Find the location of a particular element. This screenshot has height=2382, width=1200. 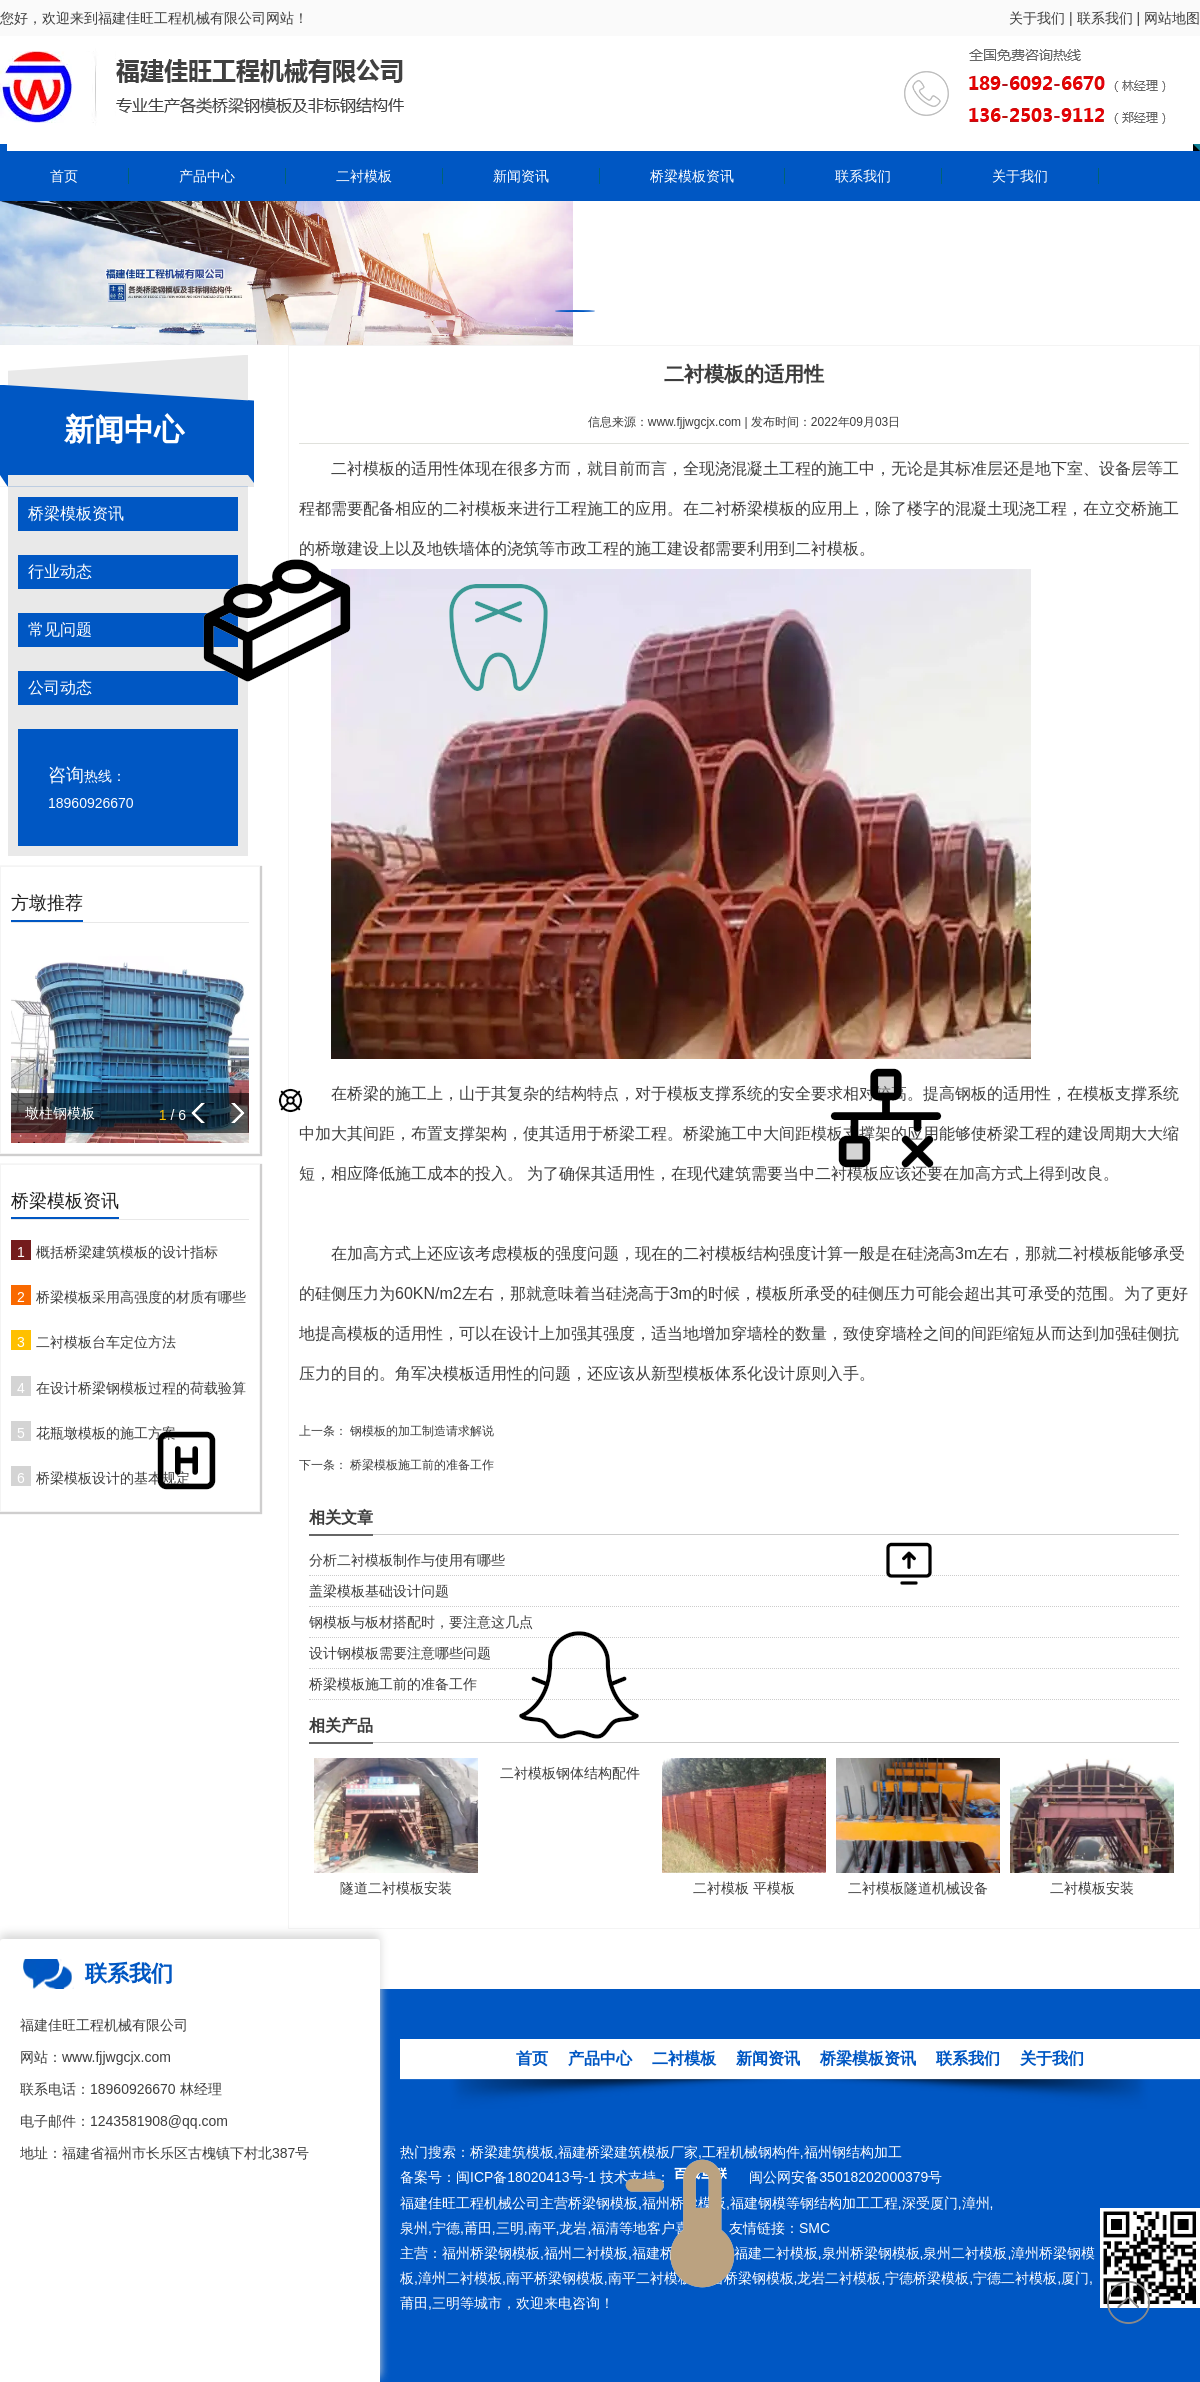

network connection error or failure is located at coordinates (886, 1120).